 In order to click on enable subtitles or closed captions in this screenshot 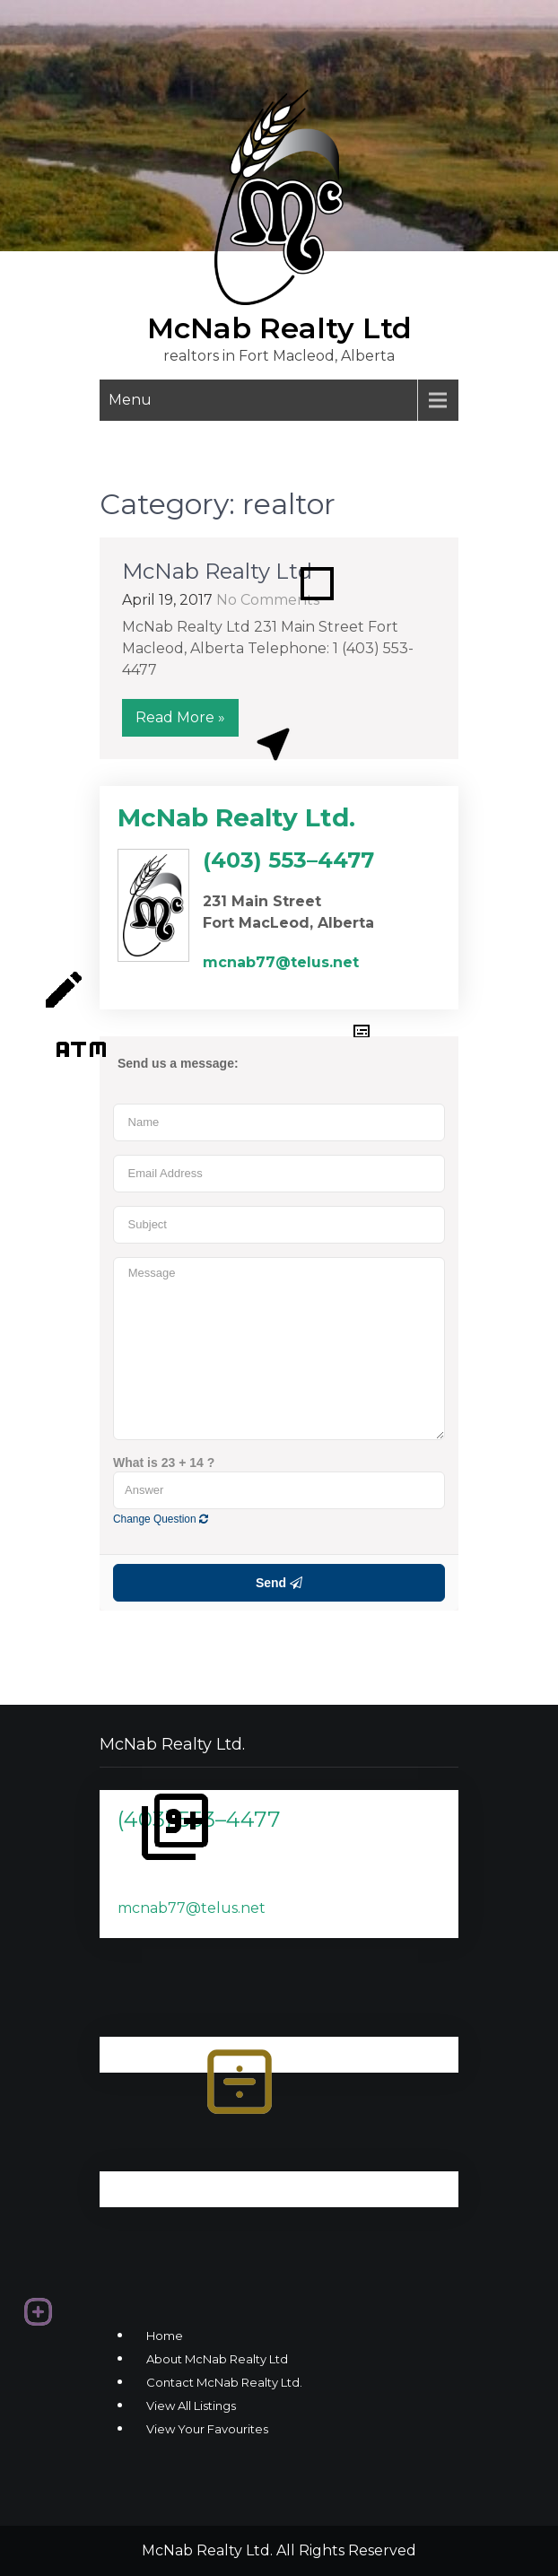, I will do `click(362, 1031)`.